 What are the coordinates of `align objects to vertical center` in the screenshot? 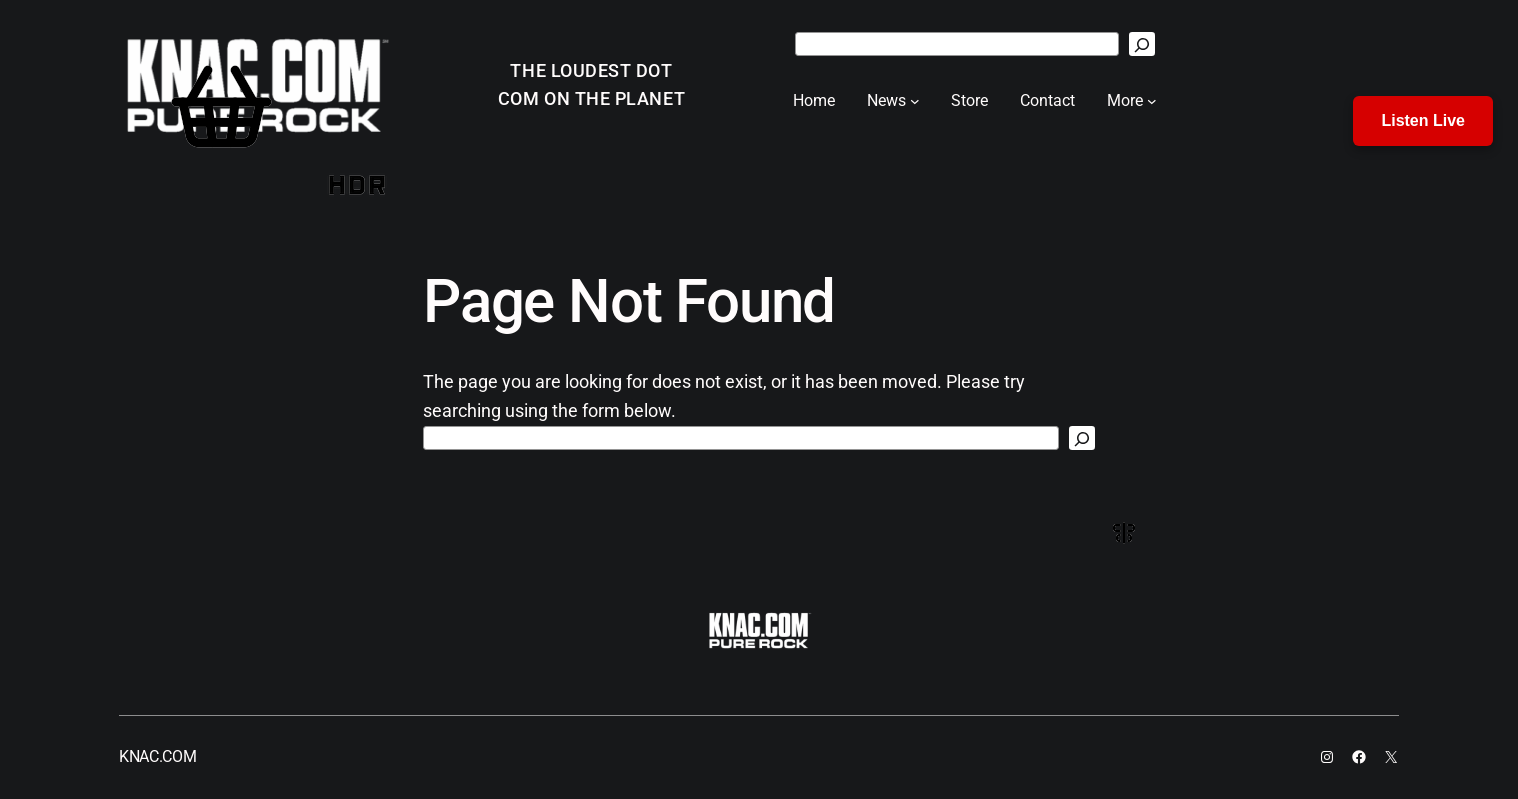 It's located at (1124, 533).